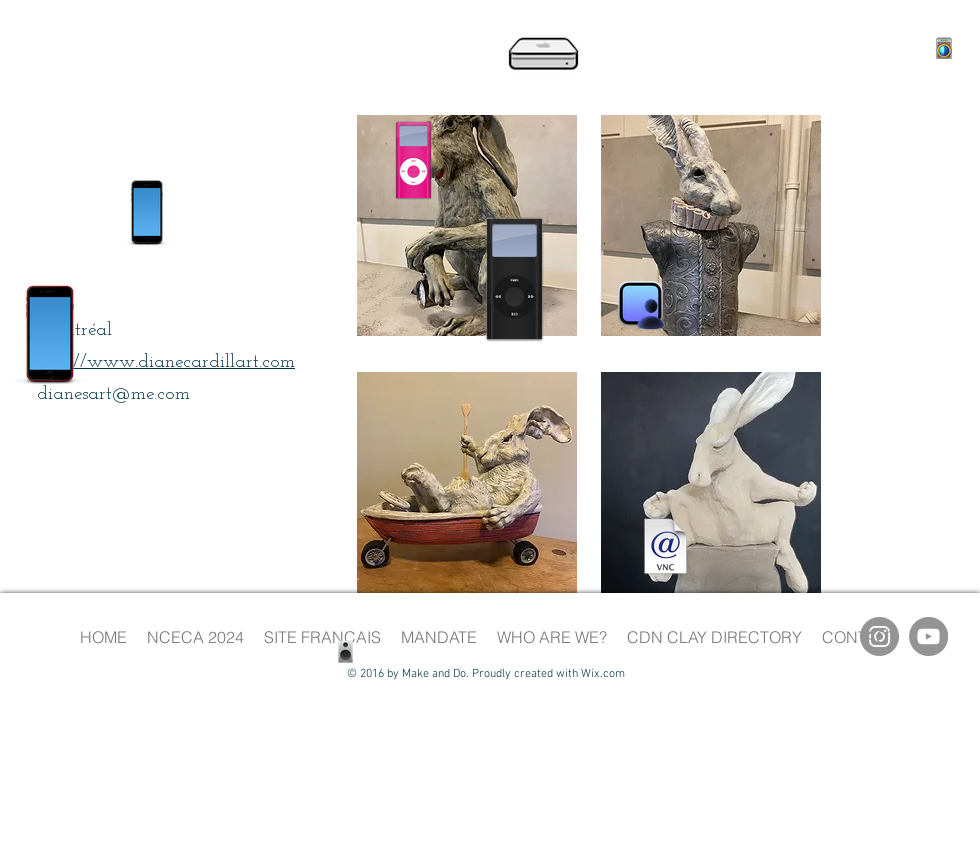  Describe the element at coordinates (640, 303) in the screenshot. I see `share your screen with others` at that location.